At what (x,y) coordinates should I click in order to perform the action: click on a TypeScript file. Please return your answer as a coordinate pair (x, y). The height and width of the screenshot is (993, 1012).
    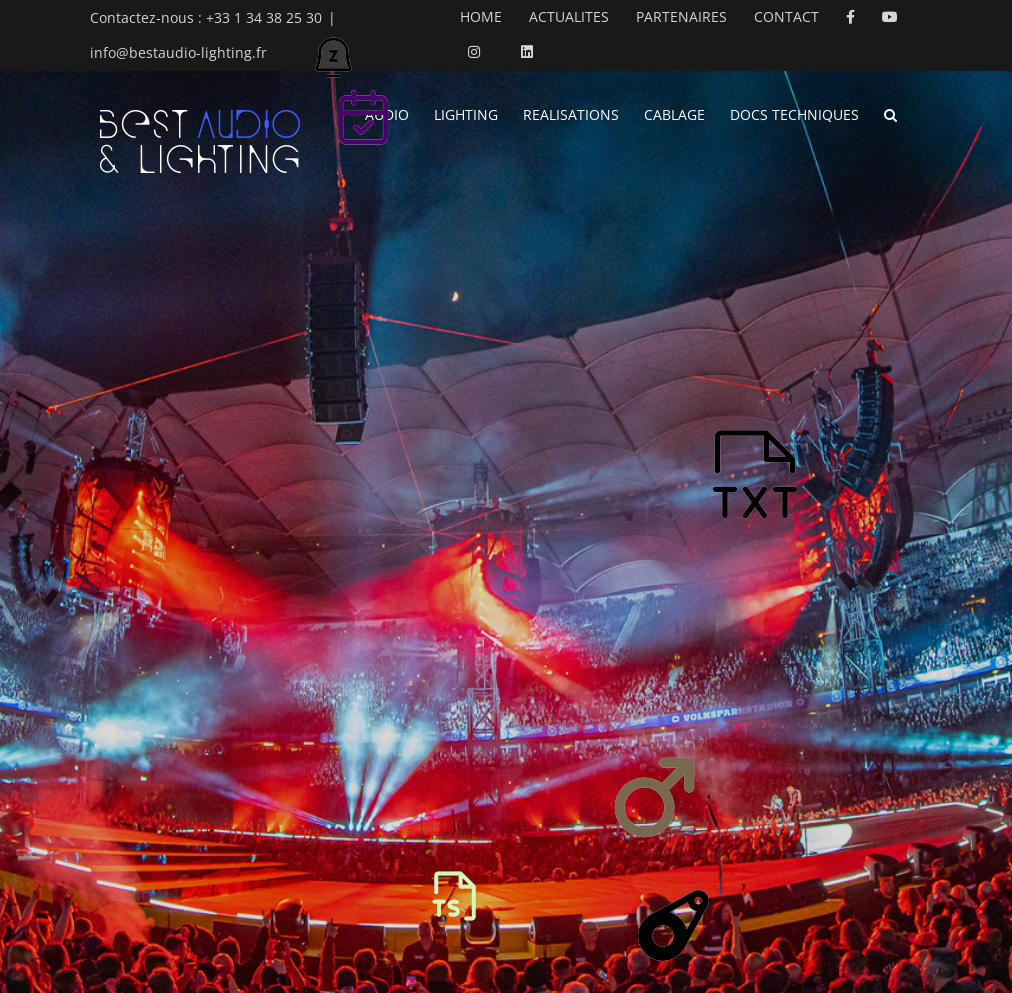
    Looking at the image, I should click on (455, 896).